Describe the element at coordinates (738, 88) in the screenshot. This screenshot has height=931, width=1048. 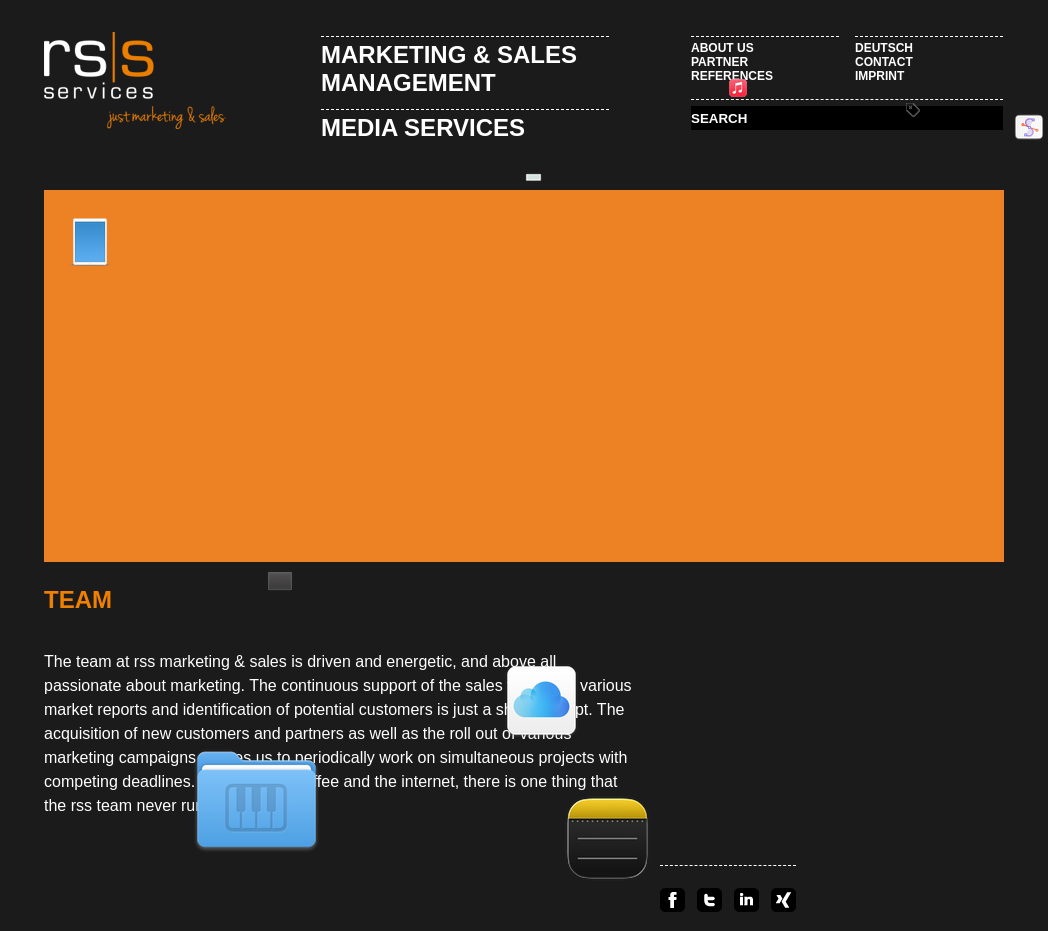
I see `open apple music app` at that location.